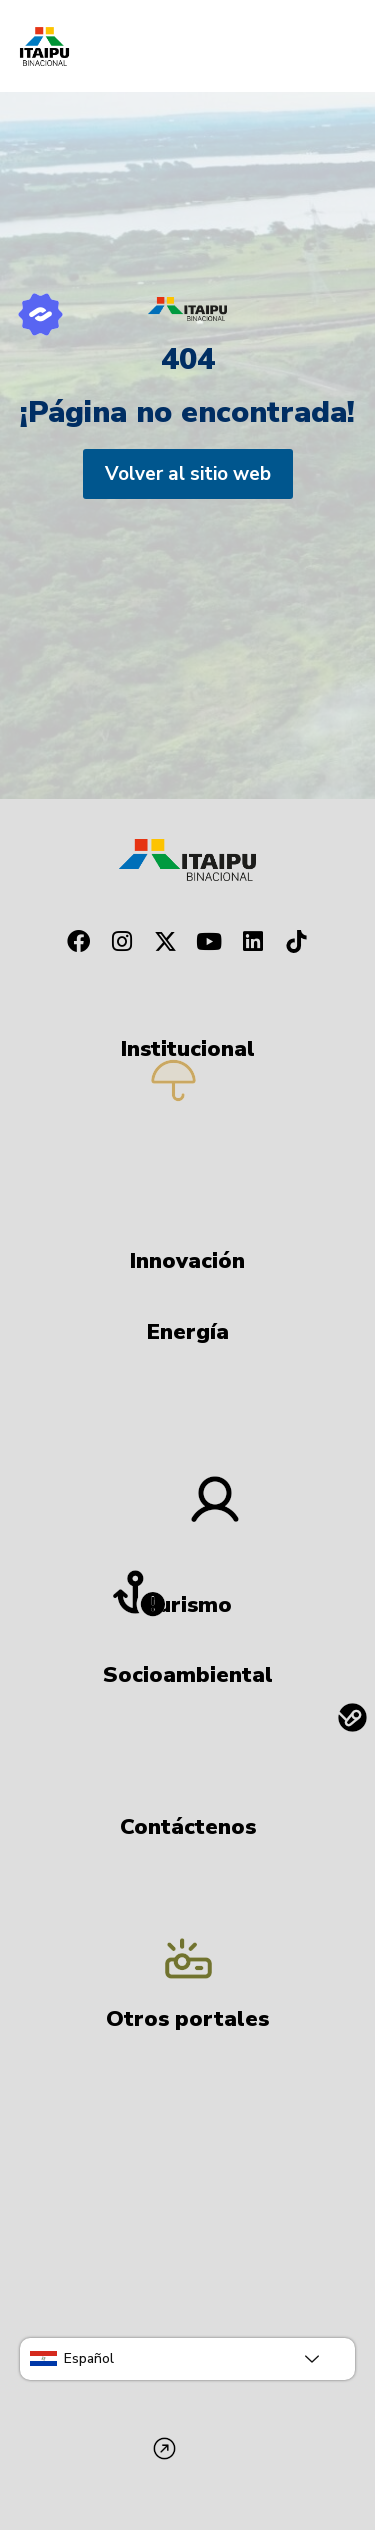  I want to click on indicates weather protection or rain forecast, so click(173, 1080).